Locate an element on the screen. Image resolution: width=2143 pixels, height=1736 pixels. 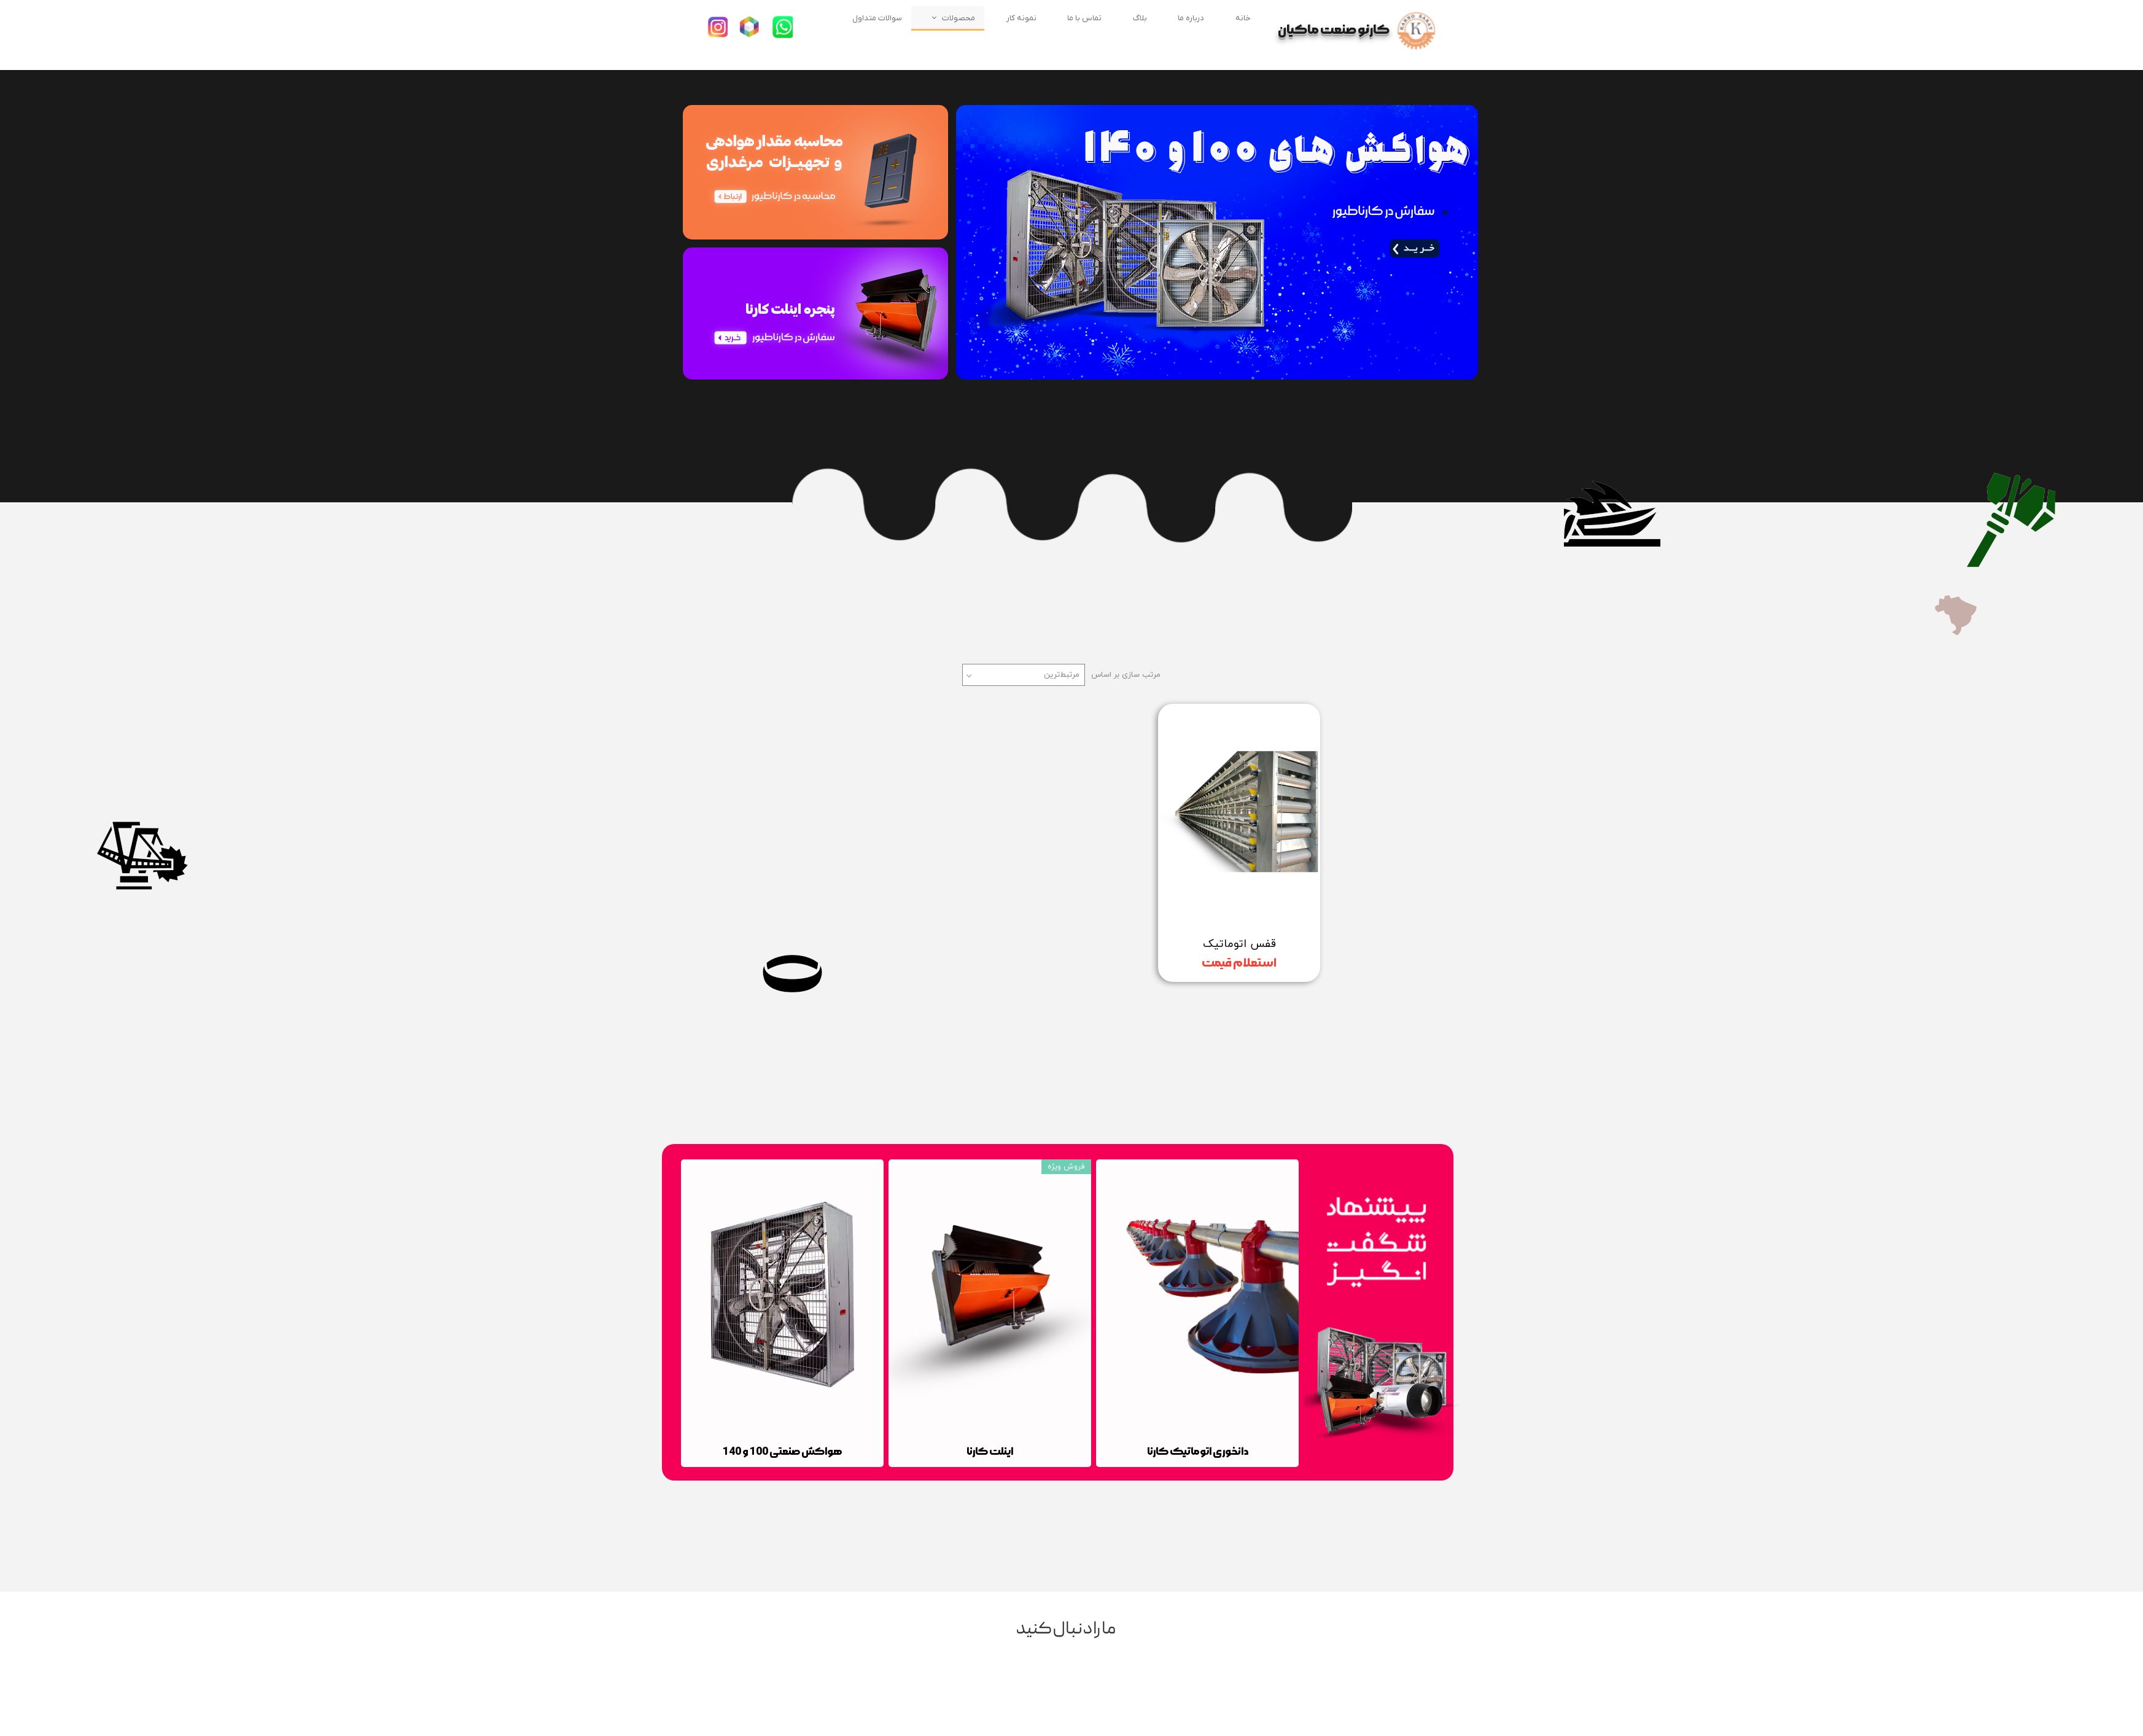
bucket wheel excavator machinery icon is located at coordinates (141, 852).